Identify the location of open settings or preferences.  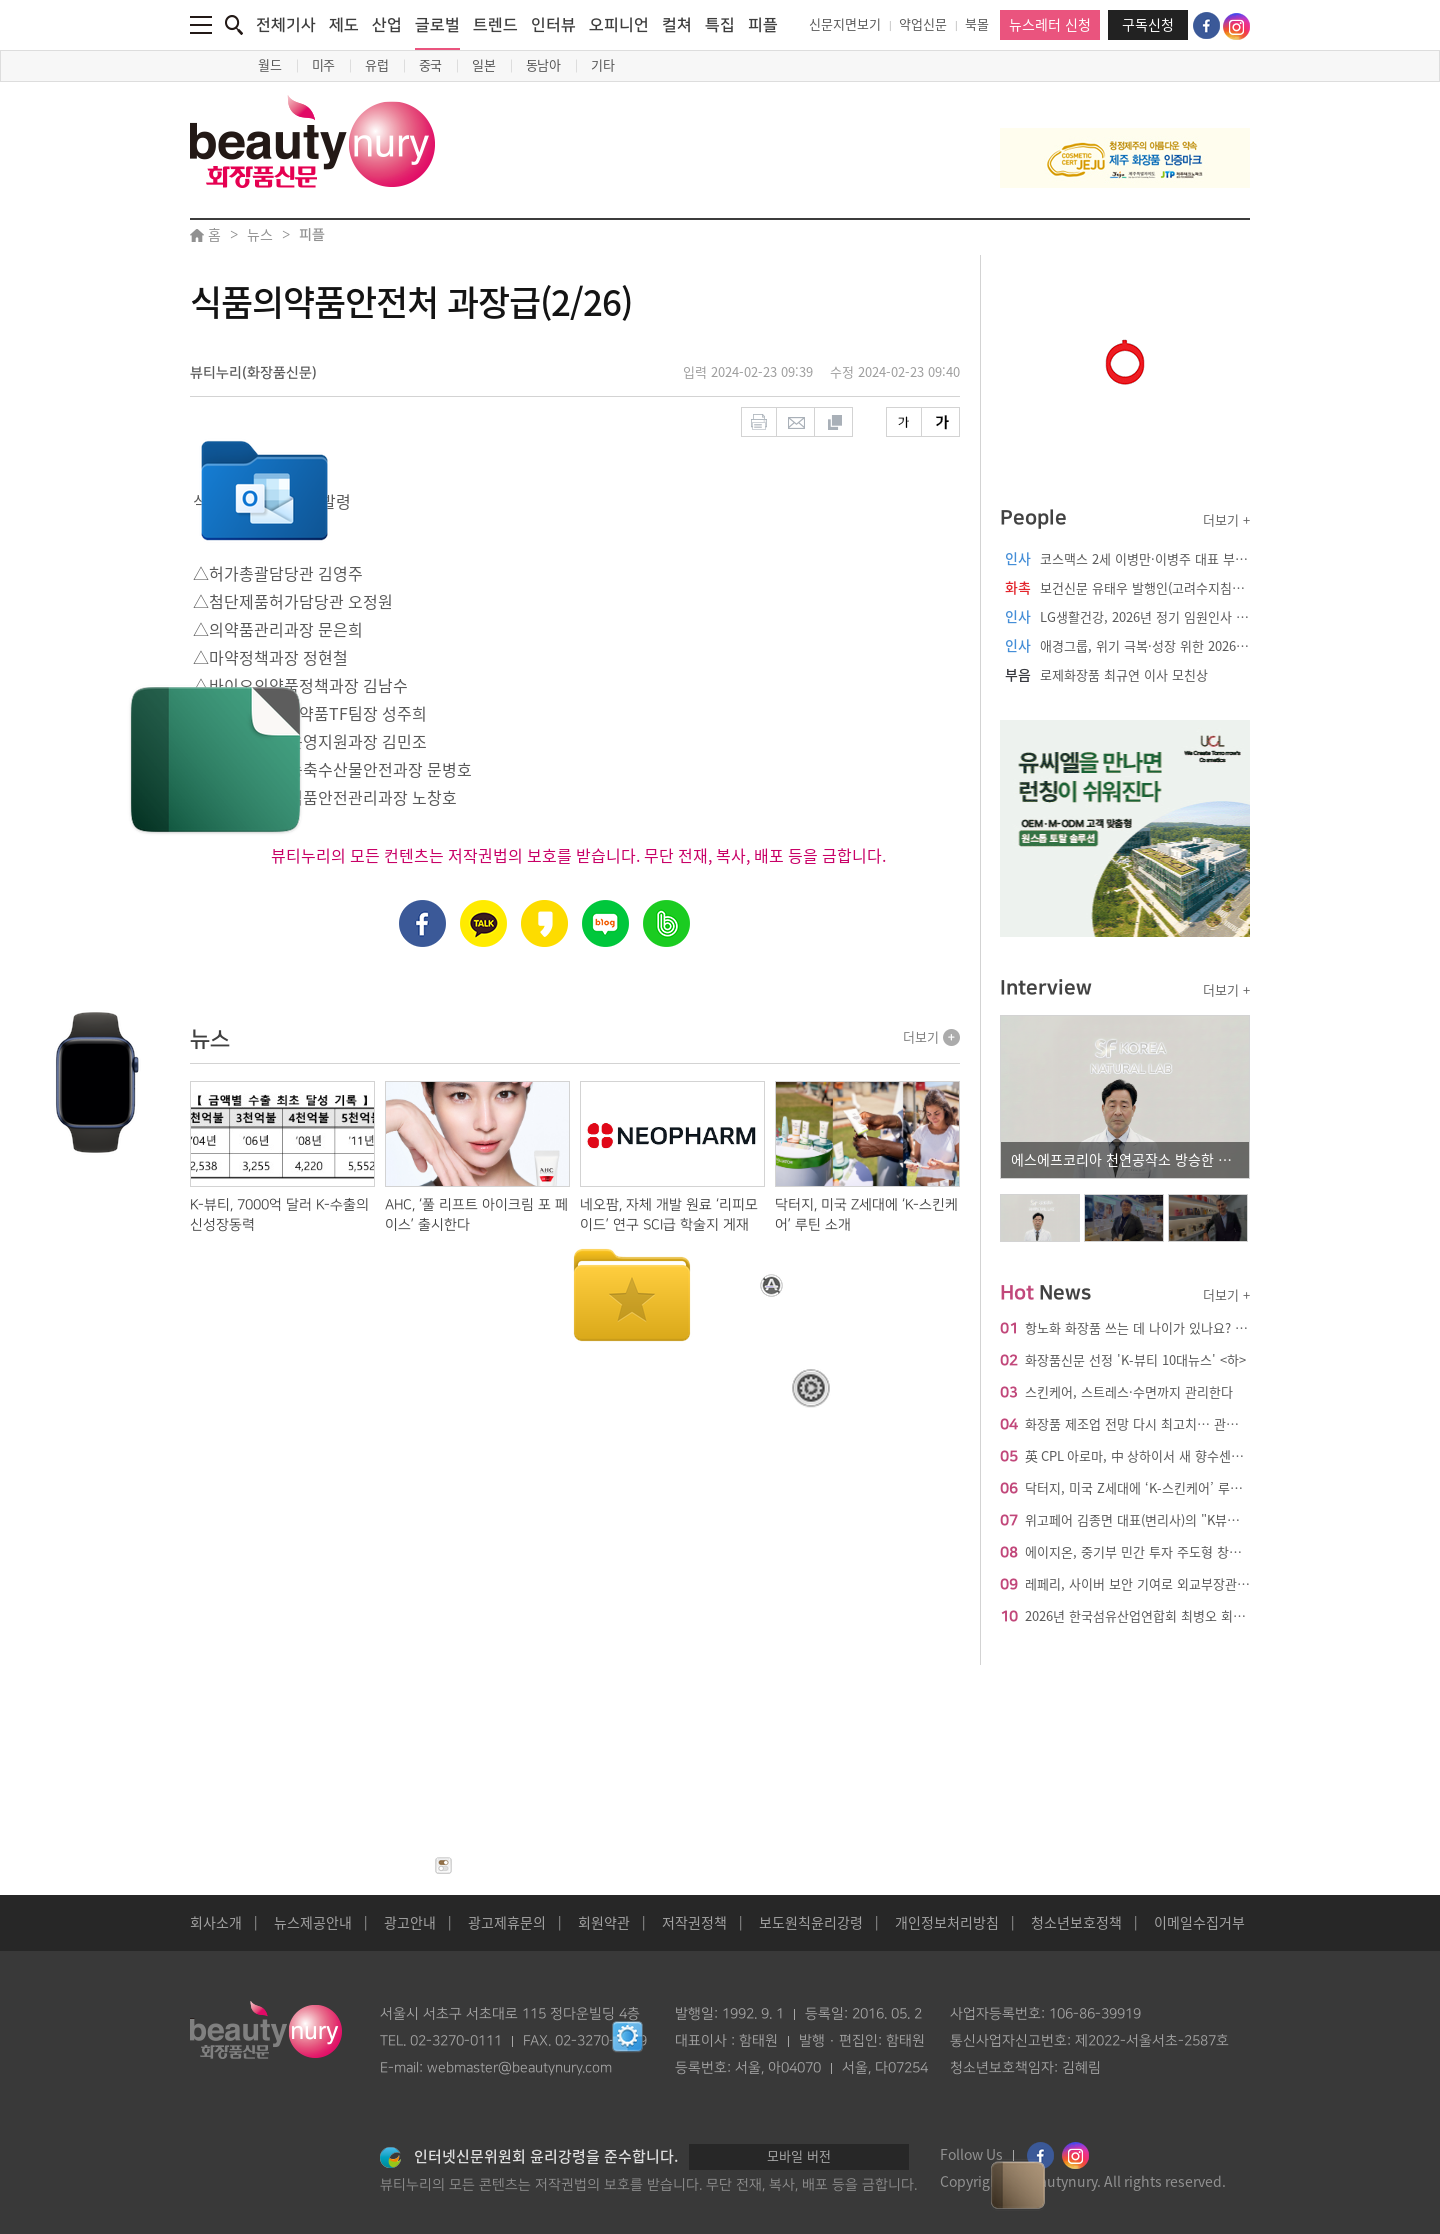
(811, 1388).